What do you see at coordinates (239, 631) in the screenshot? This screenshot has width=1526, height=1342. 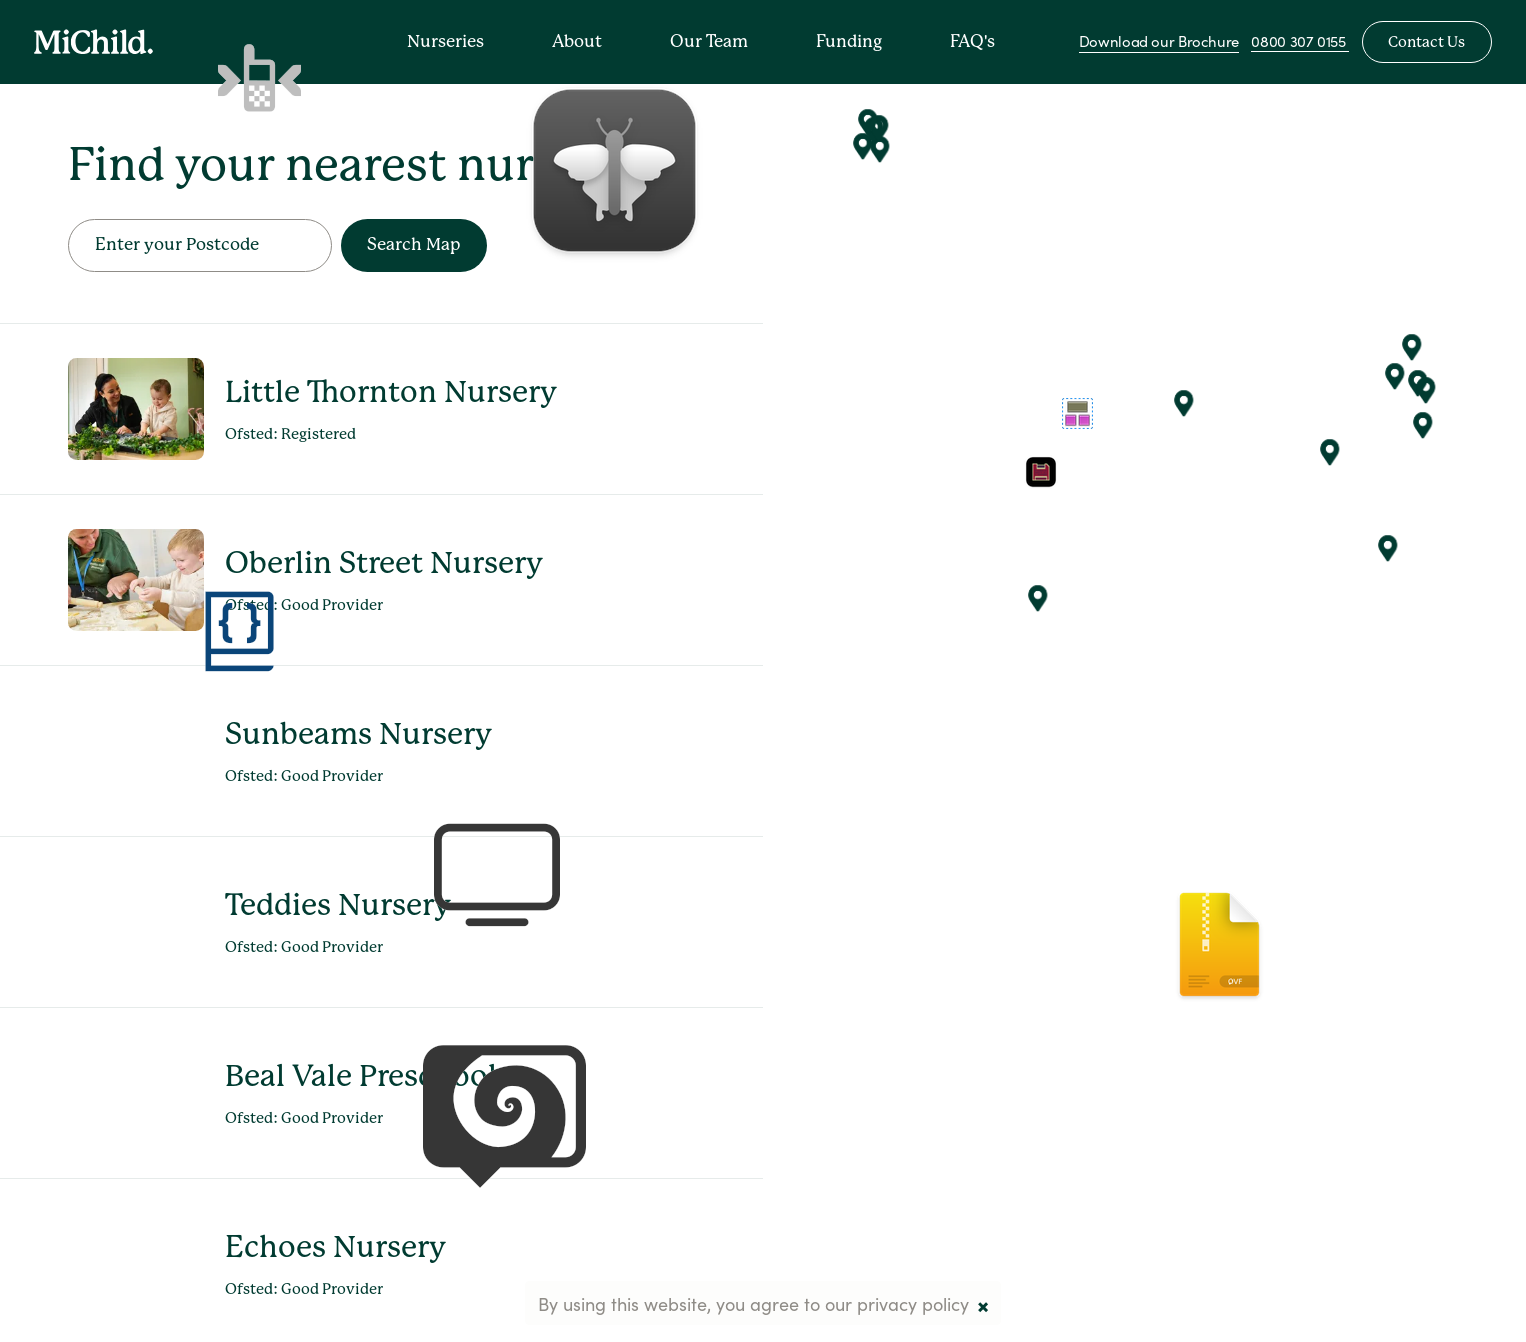 I see `open developer documentation` at bounding box center [239, 631].